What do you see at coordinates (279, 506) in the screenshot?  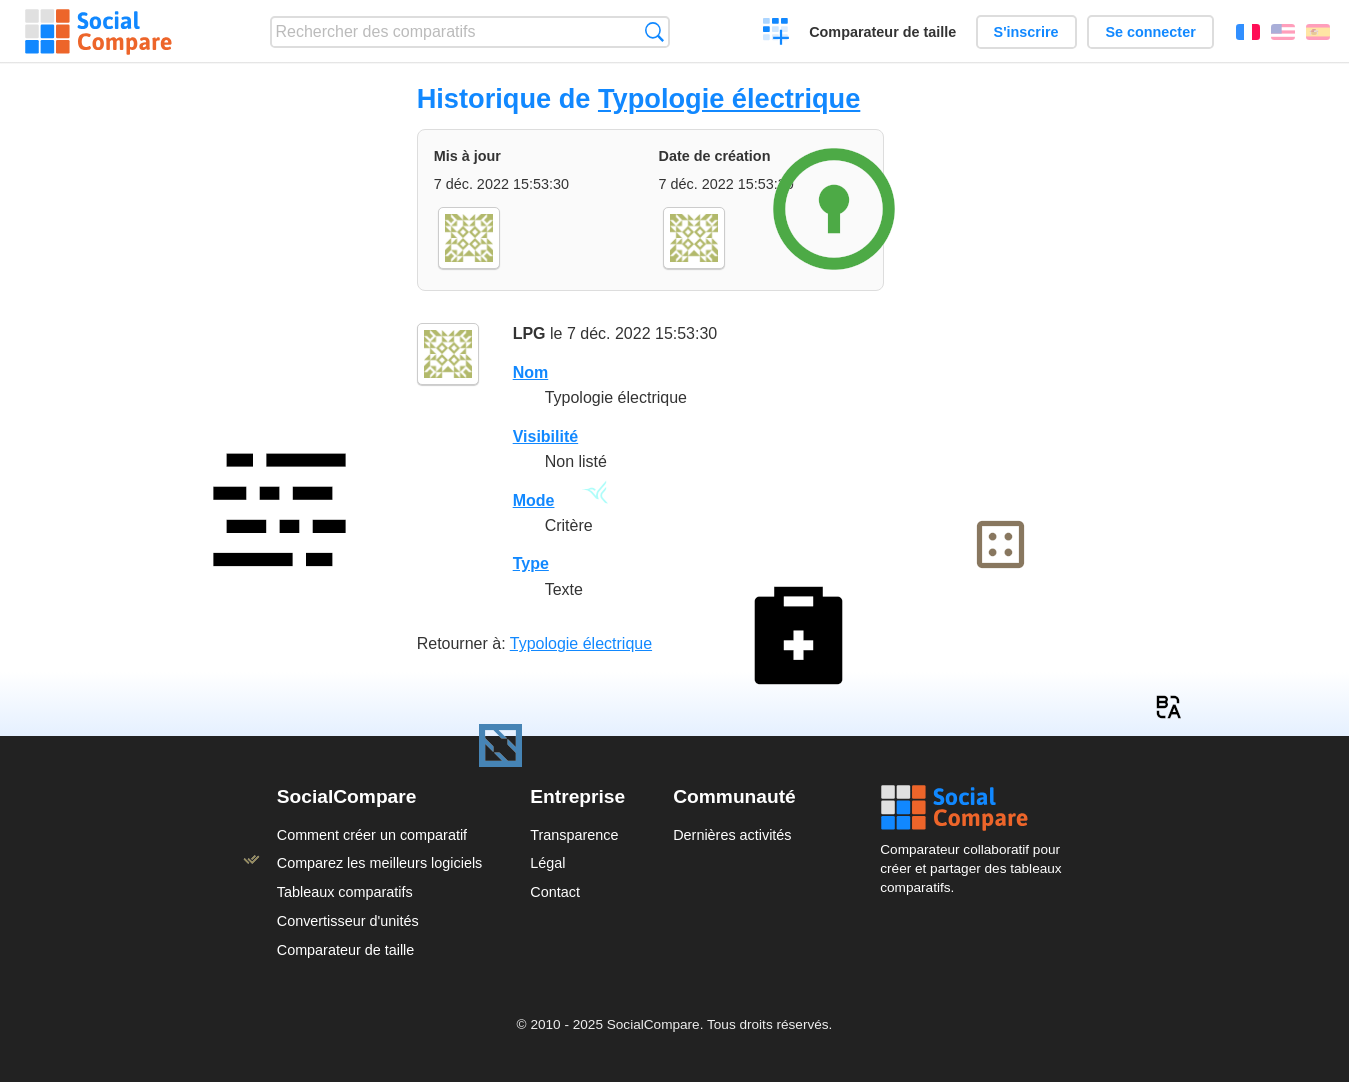 I see `indicates misty or foggy weather conditions` at bounding box center [279, 506].